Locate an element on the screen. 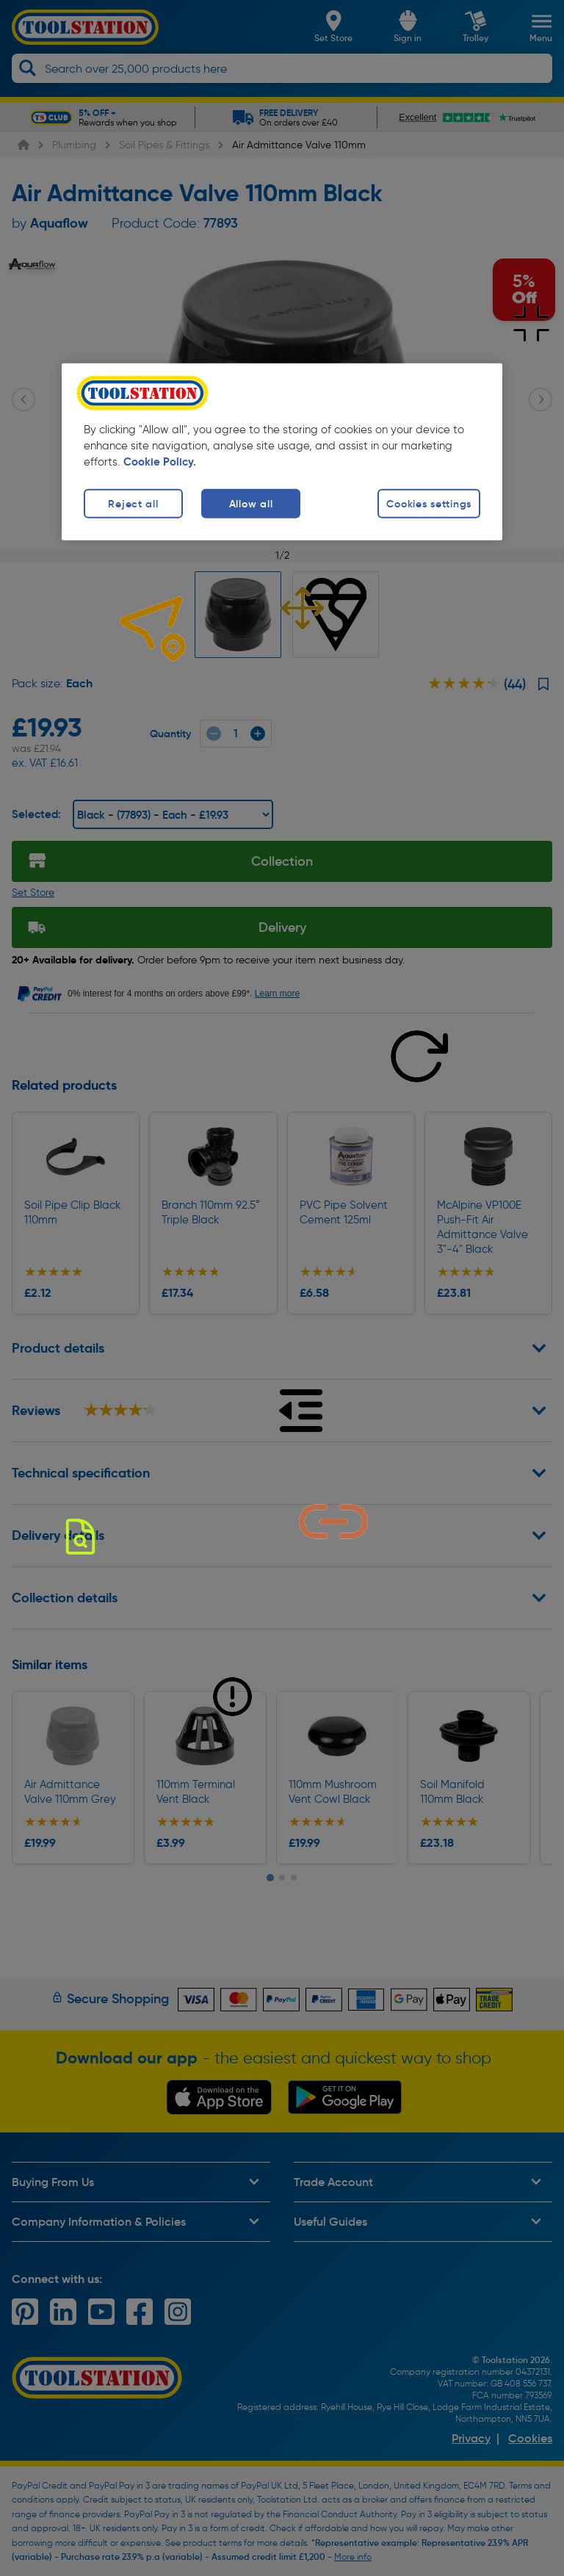 This screenshot has height=2576, width=564. search within a document is located at coordinates (80, 1537).